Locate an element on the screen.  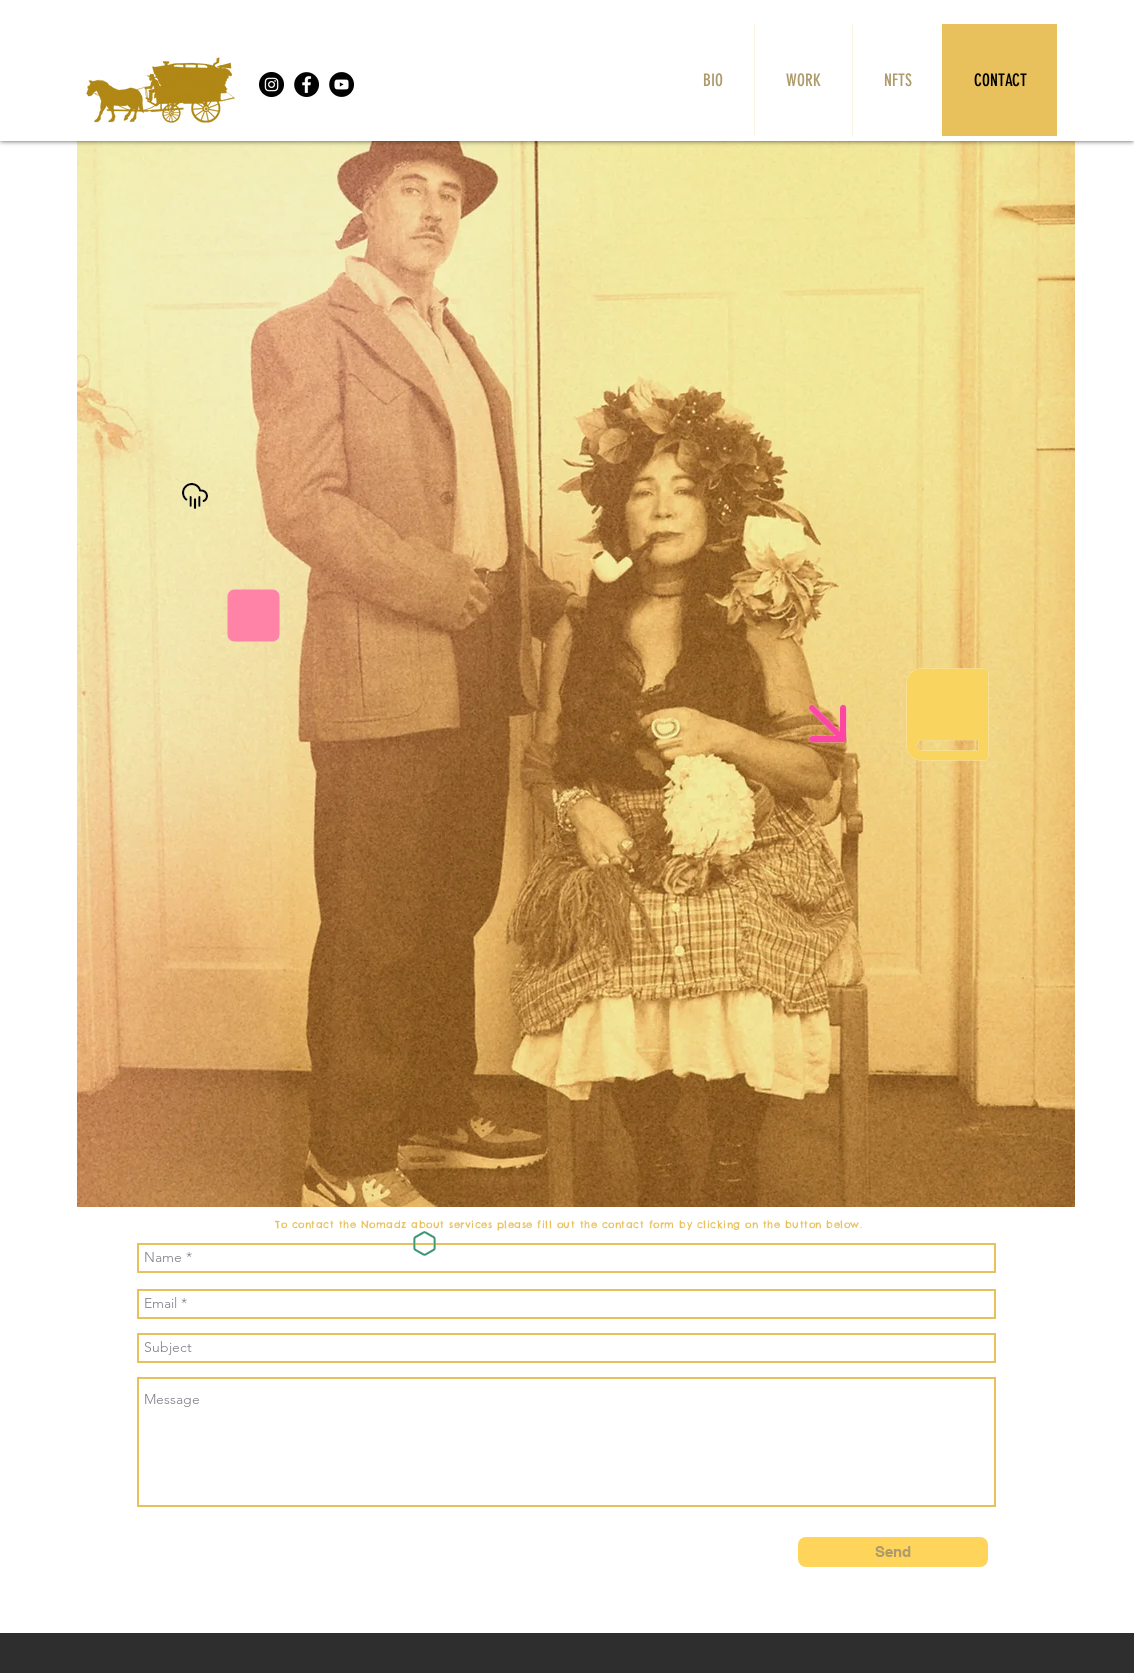
navigate to the next item diagonally is located at coordinates (827, 723).